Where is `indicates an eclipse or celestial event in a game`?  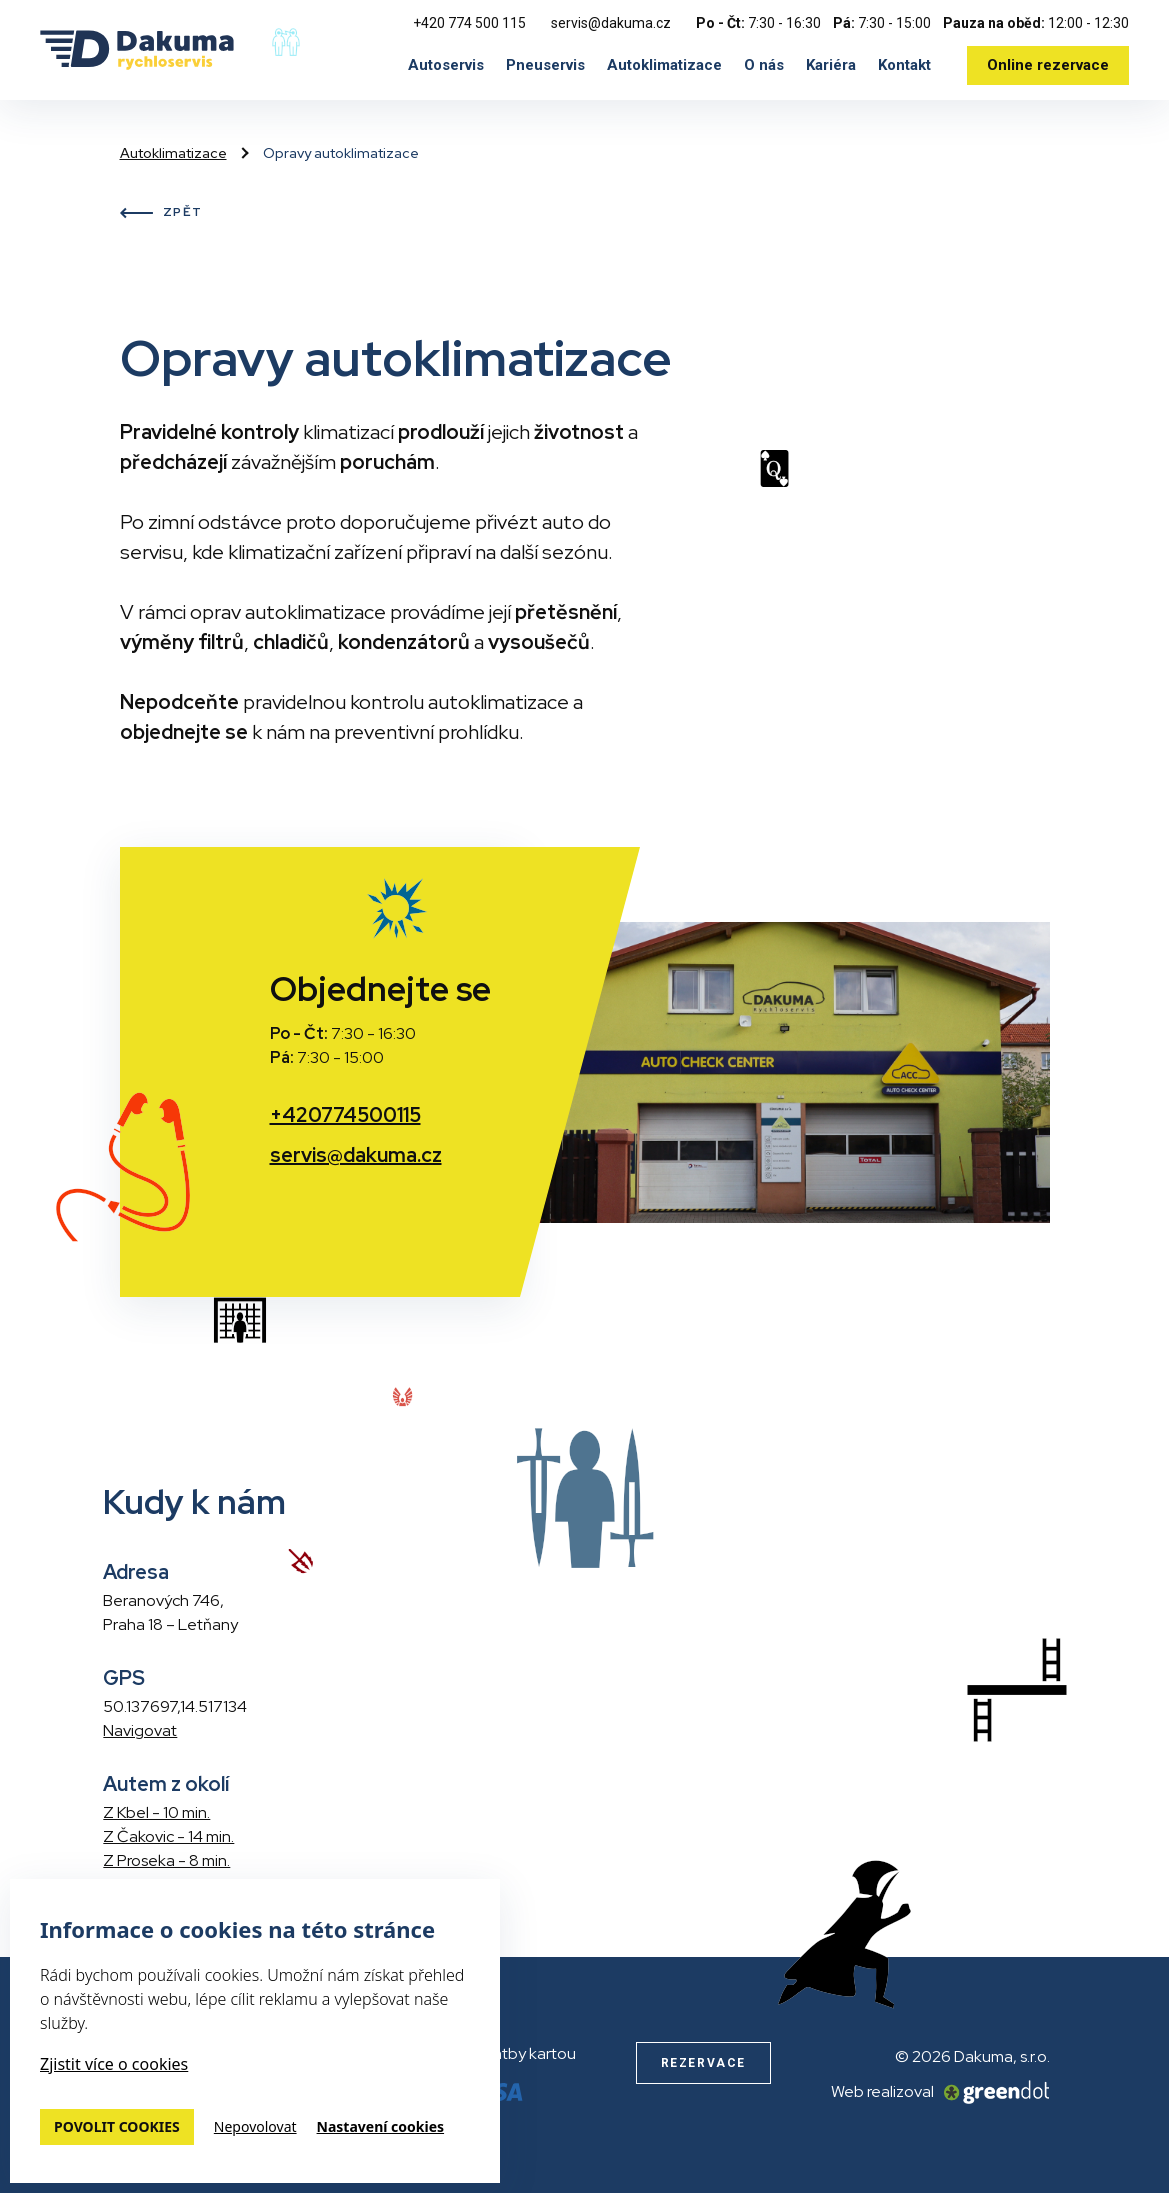
indicates an eclipse or celestial event in a game is located at coordinates (396, 908).